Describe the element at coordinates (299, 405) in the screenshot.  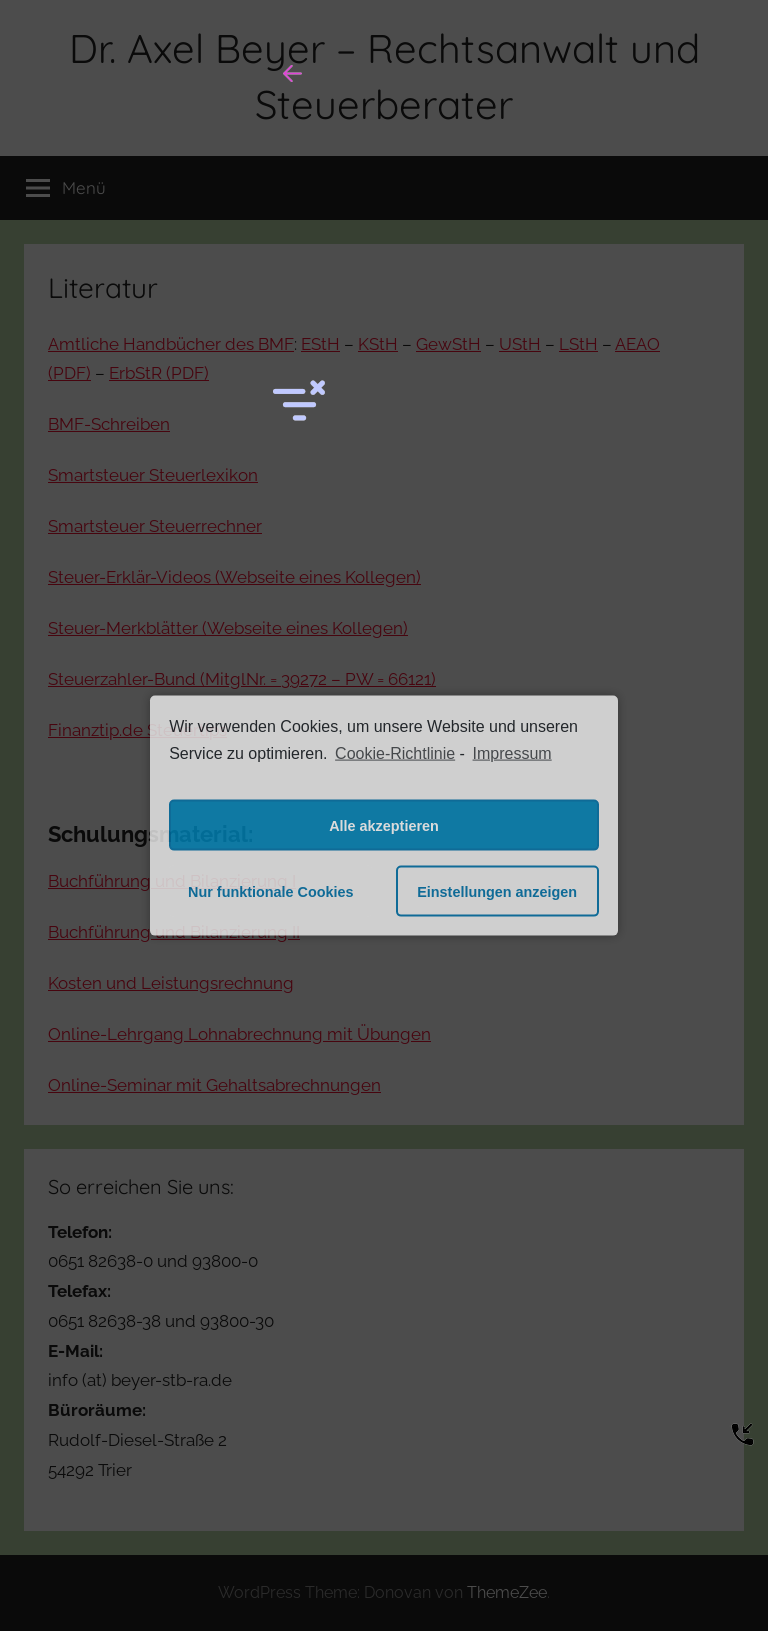
I see `remove or clear active filters` at that location.